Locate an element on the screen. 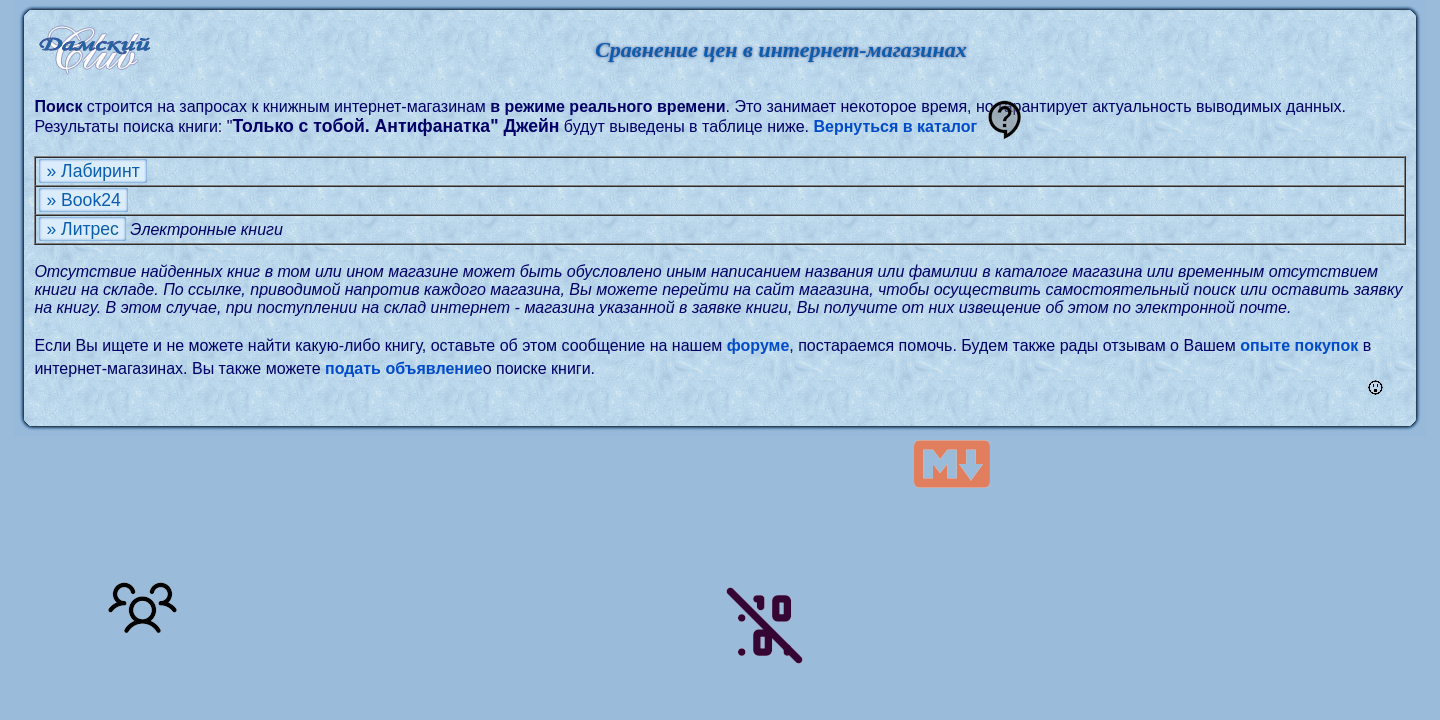  view group members or team is located at coordinates (142, 605).